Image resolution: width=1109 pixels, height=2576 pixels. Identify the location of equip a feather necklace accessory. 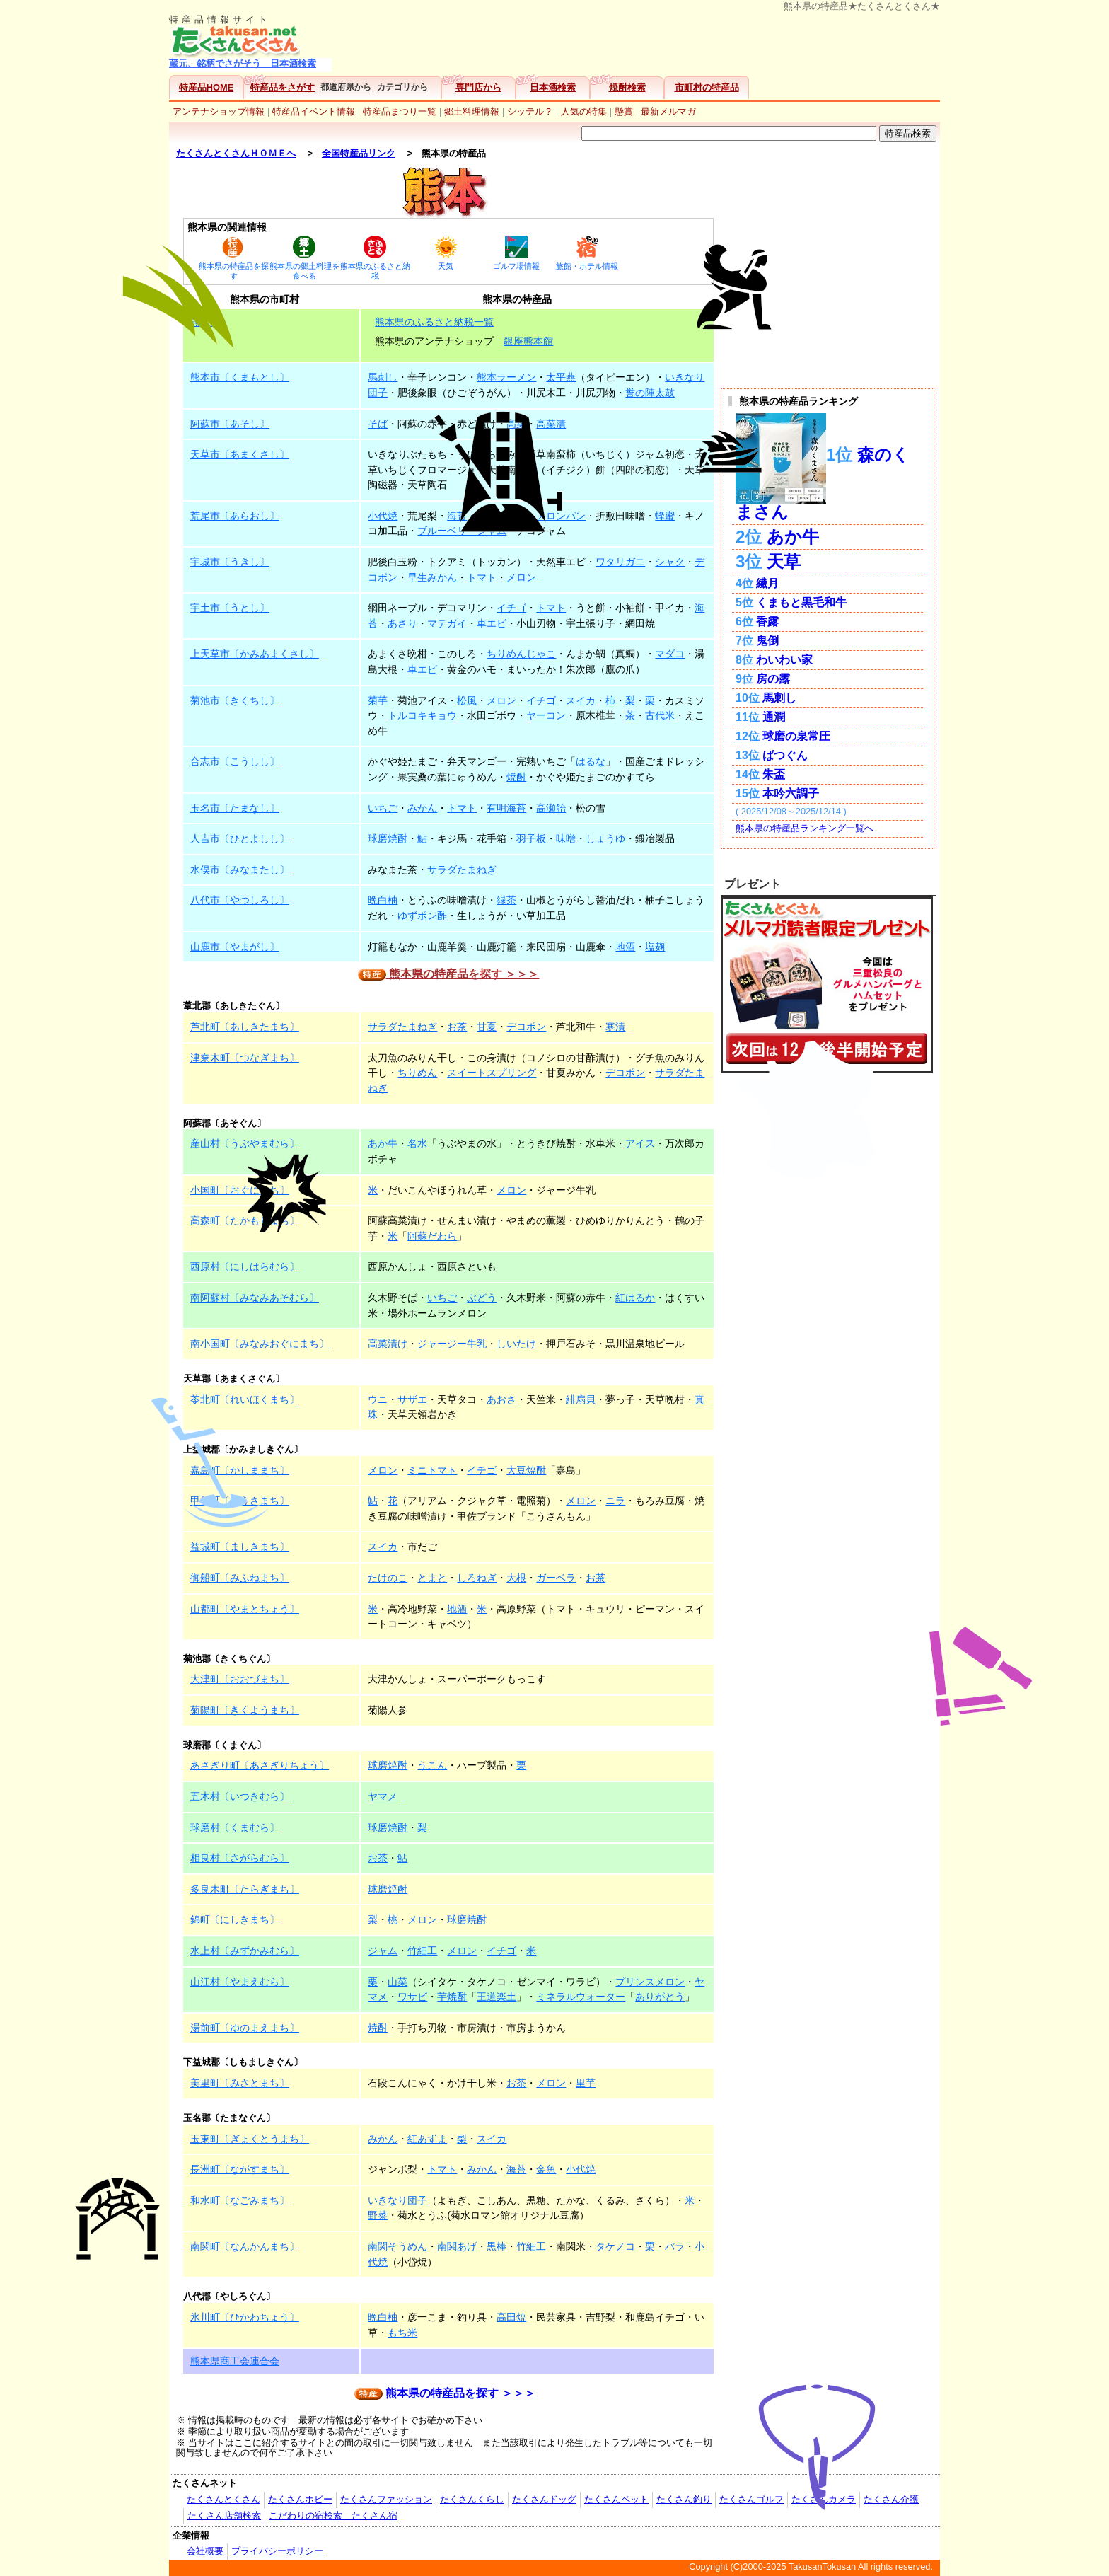
(817, 2447).